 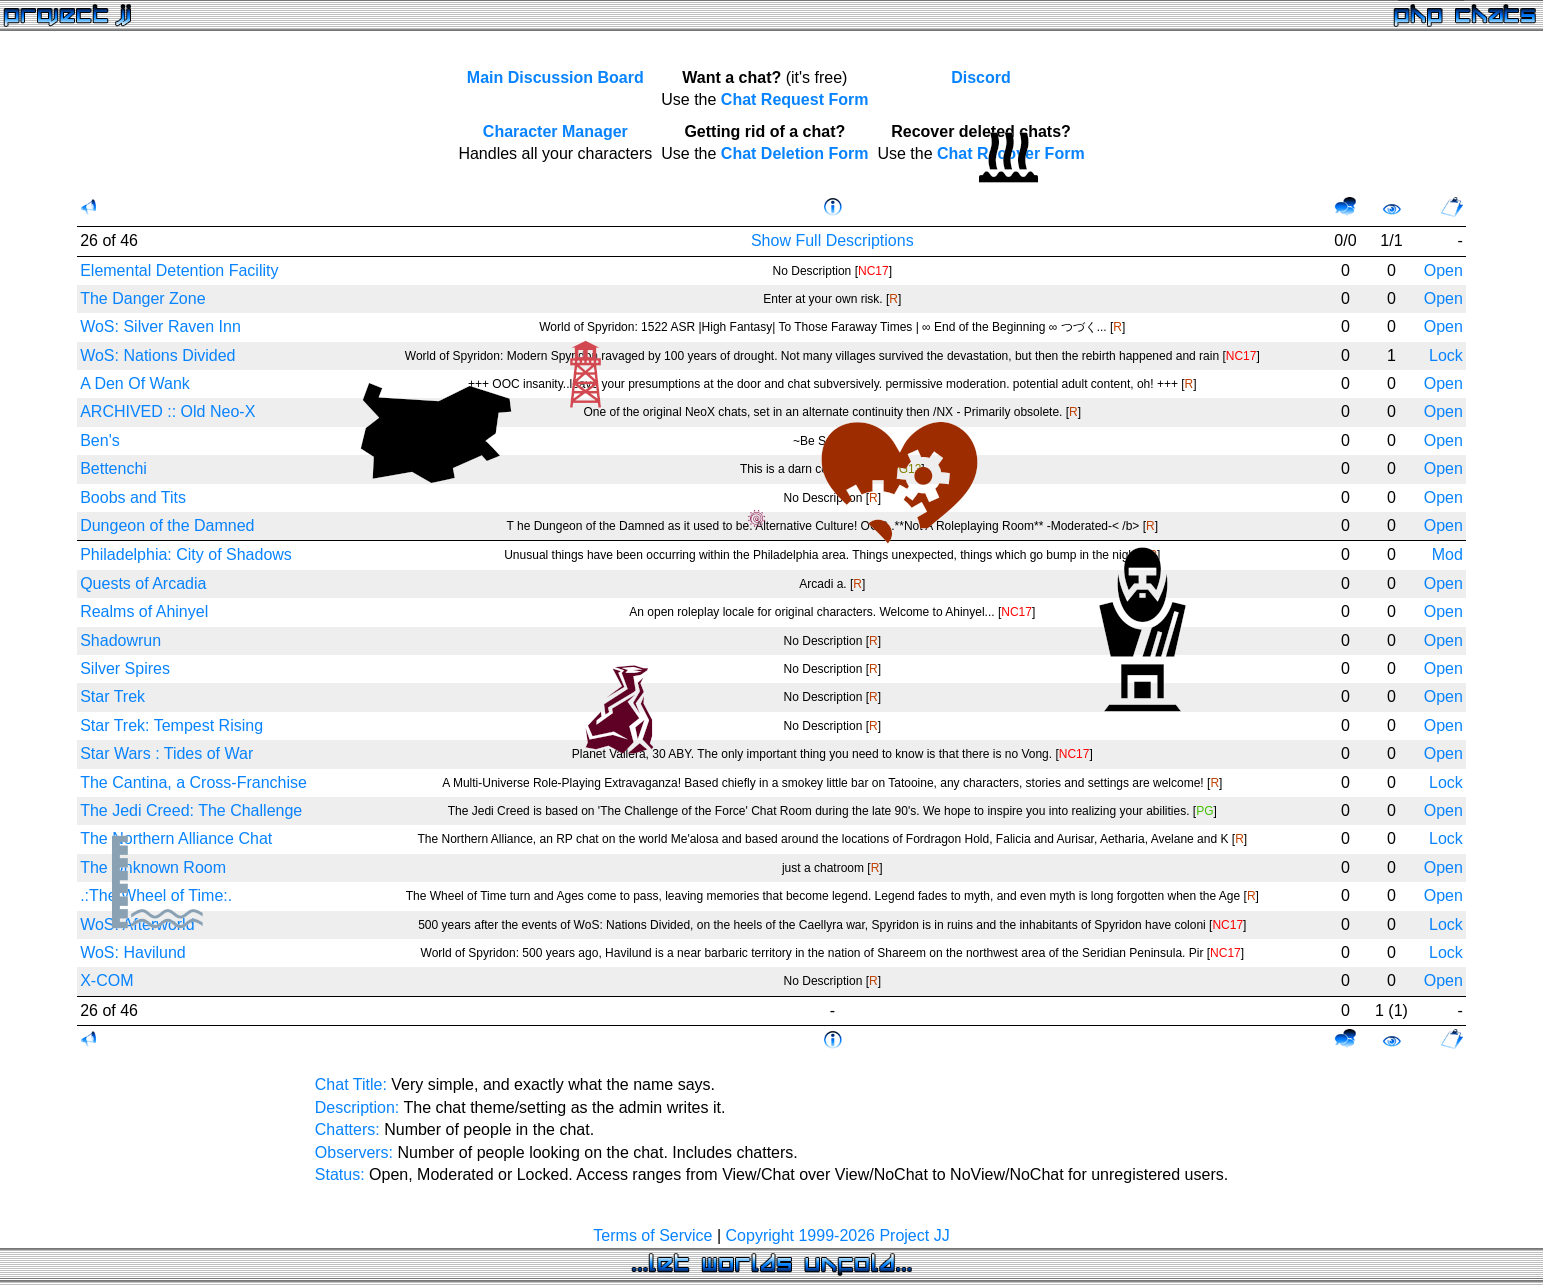 I want to click on explore hidden romance or secret admirer features, so click(x=899, y=491).